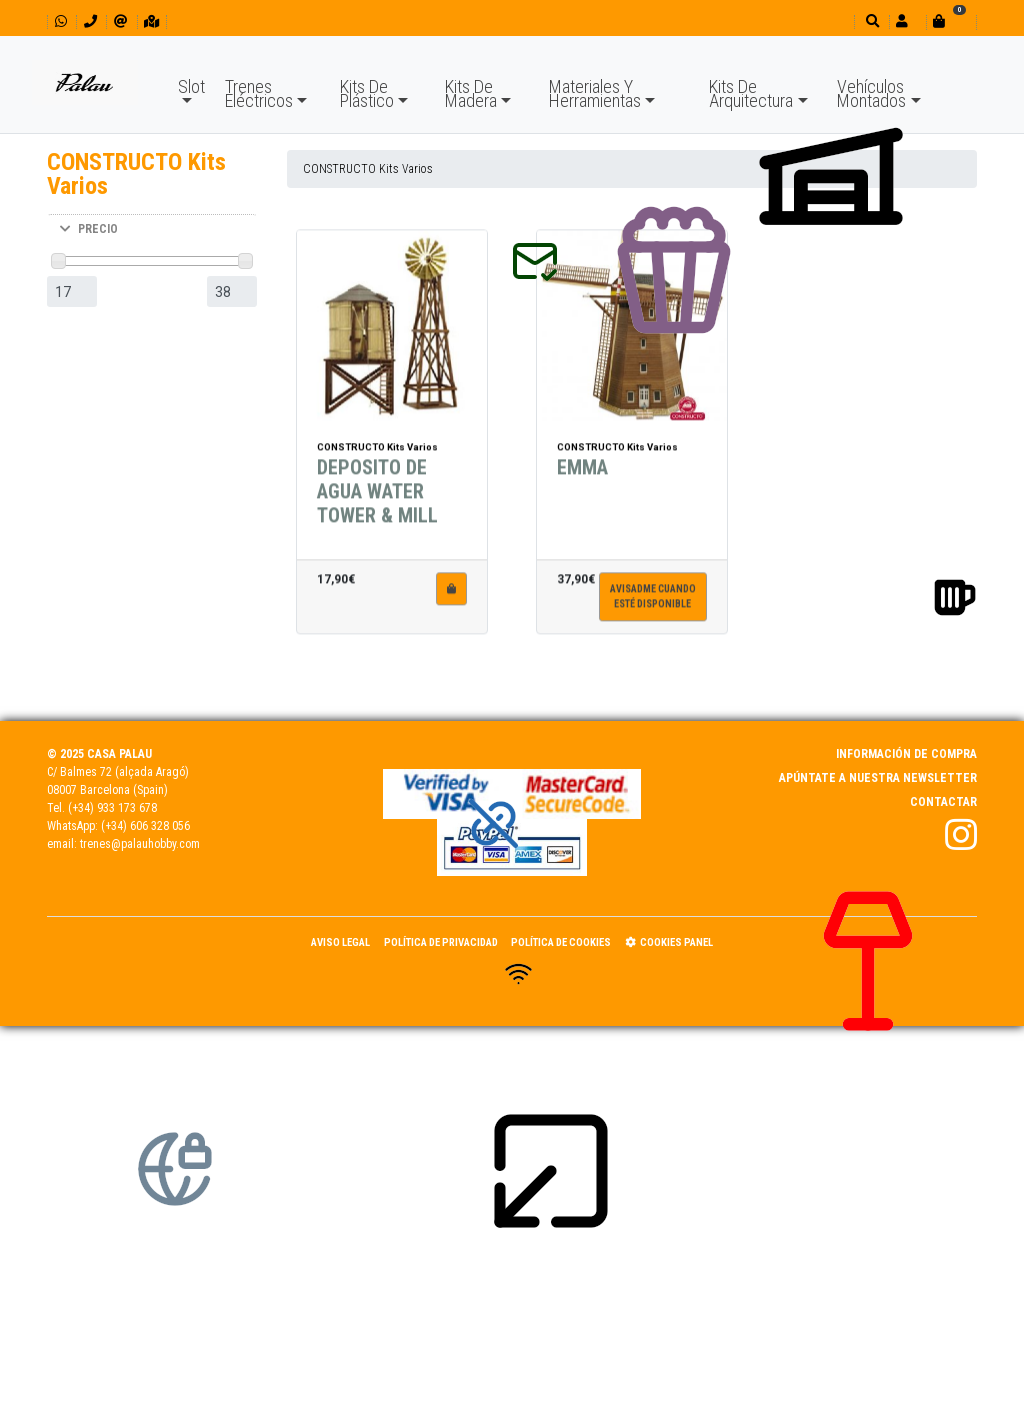 The height and width of the screenshot is (1424, 1024). What do you see at coordinates (674, 270) in the screenshot?
I see `access movies or entertainment content` at bounding box center [674, 270].